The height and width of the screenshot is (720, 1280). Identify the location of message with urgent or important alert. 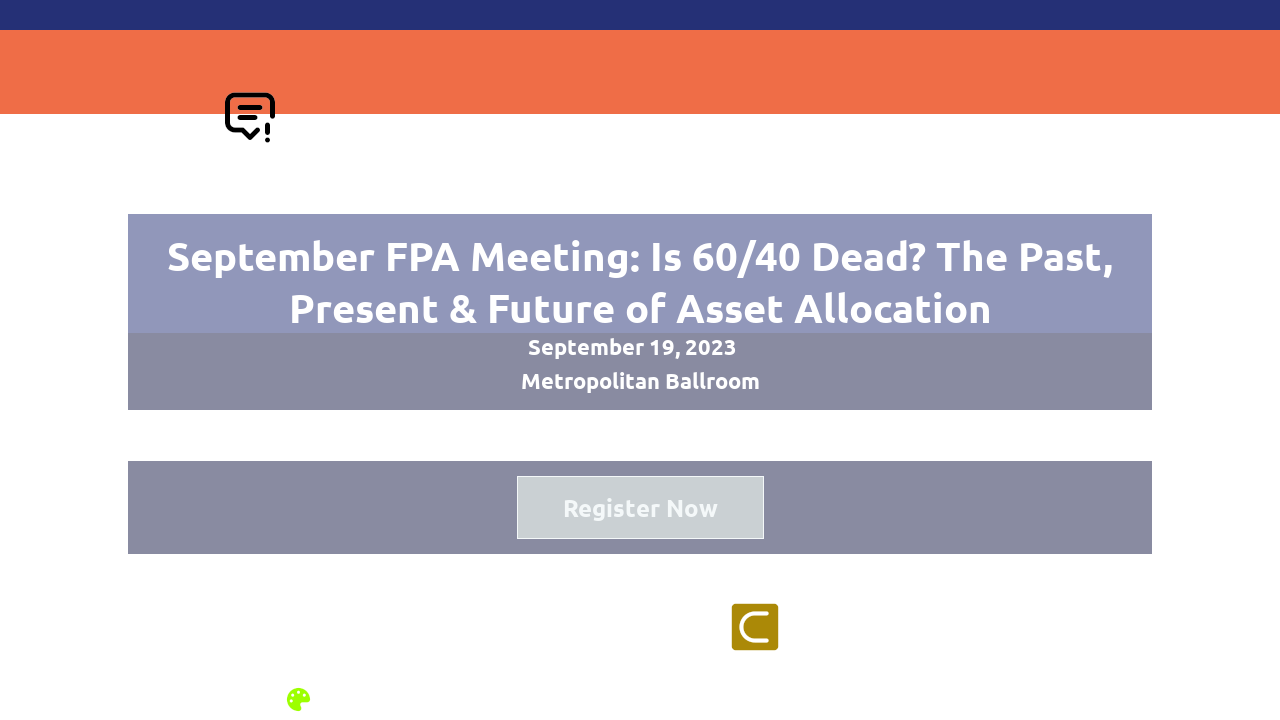
(250, 115).